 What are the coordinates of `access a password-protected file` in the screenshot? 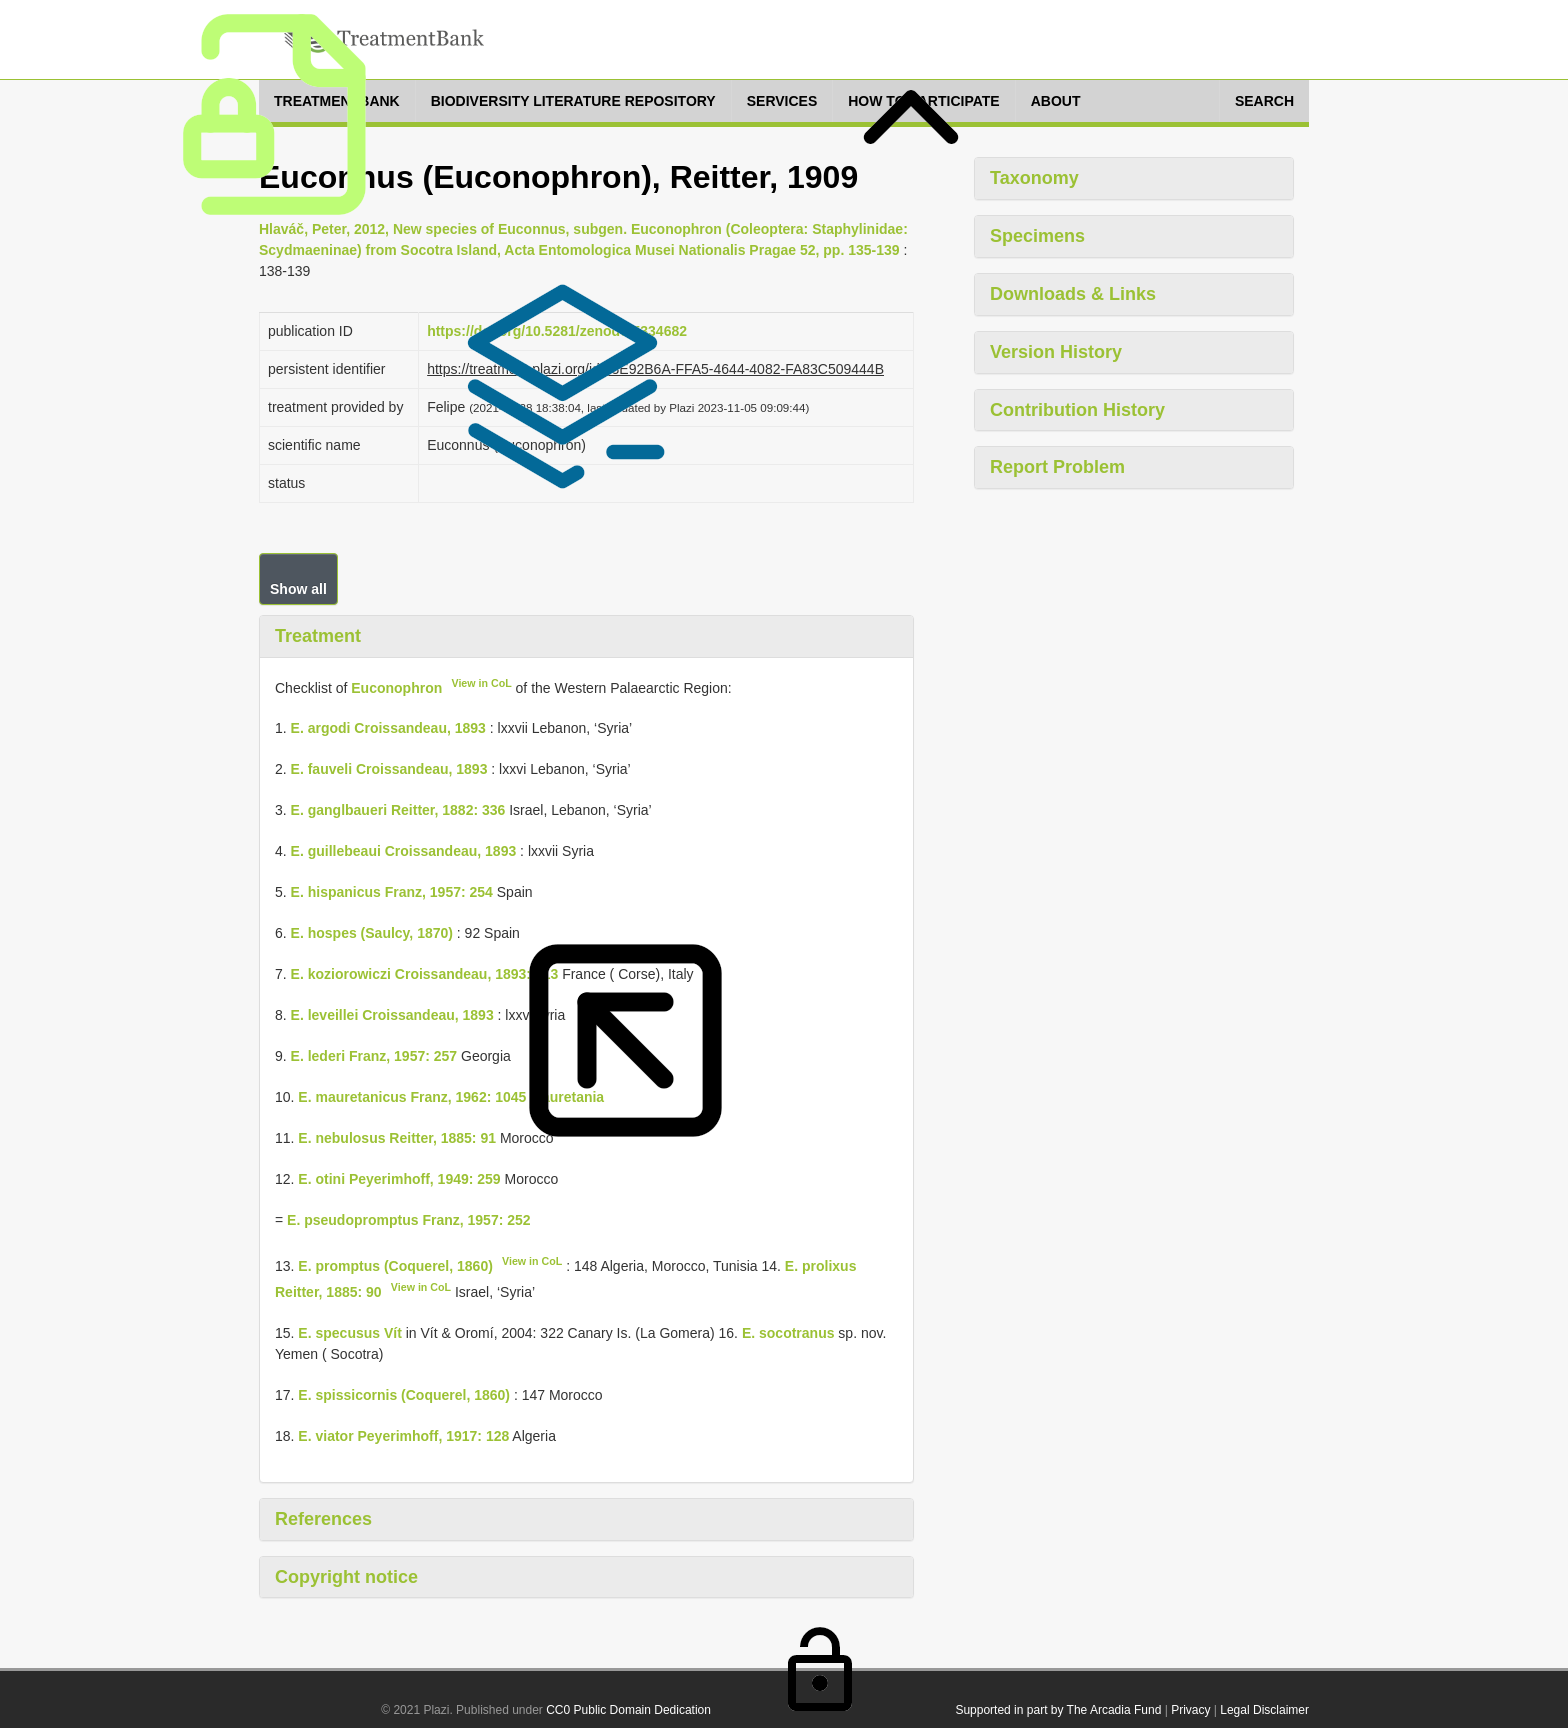 It's located at (283, 114).